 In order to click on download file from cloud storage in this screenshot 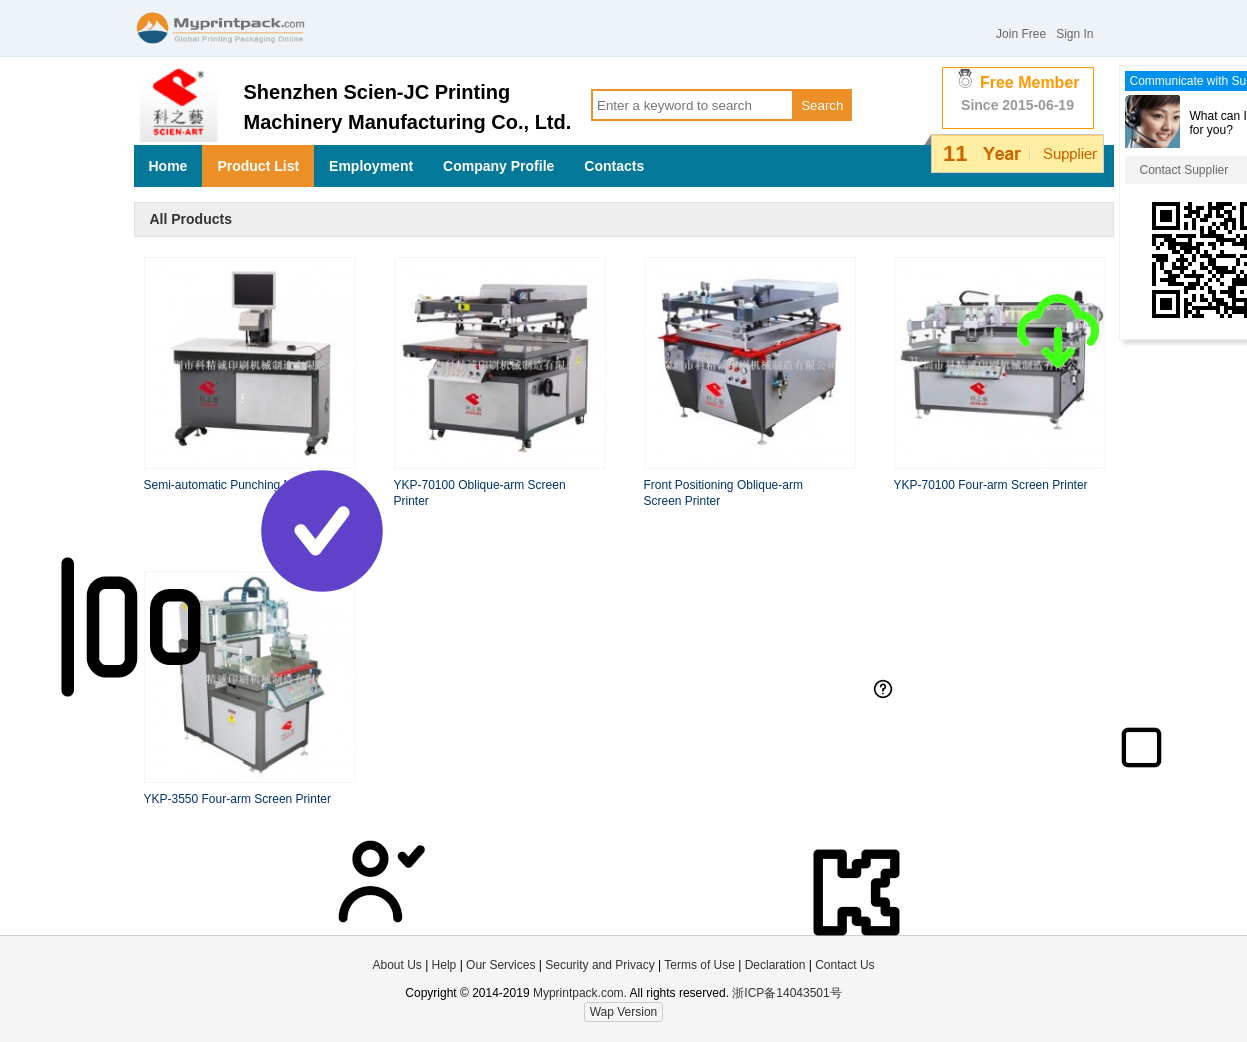, I will do `click(1058, 331)`.